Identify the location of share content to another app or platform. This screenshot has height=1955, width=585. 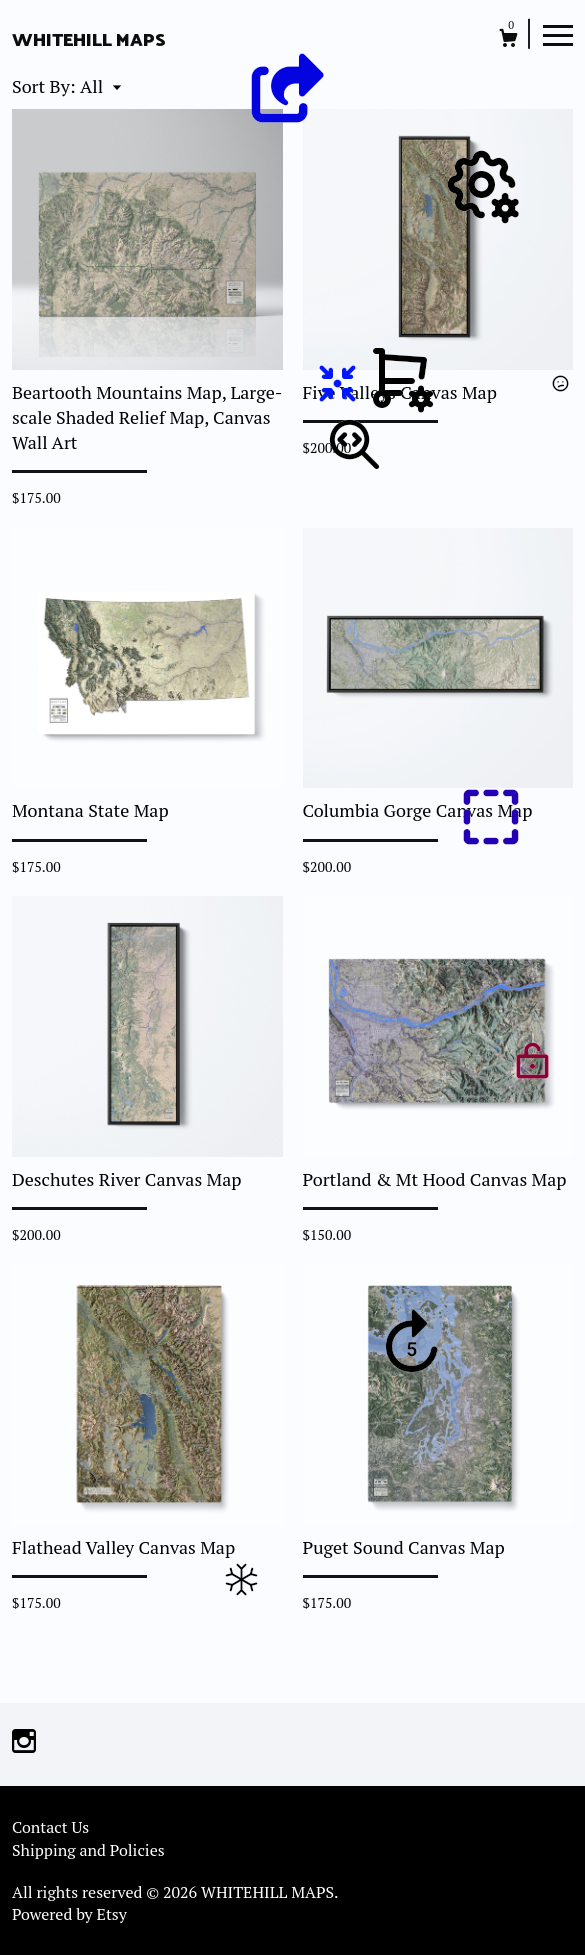
(286, 88).